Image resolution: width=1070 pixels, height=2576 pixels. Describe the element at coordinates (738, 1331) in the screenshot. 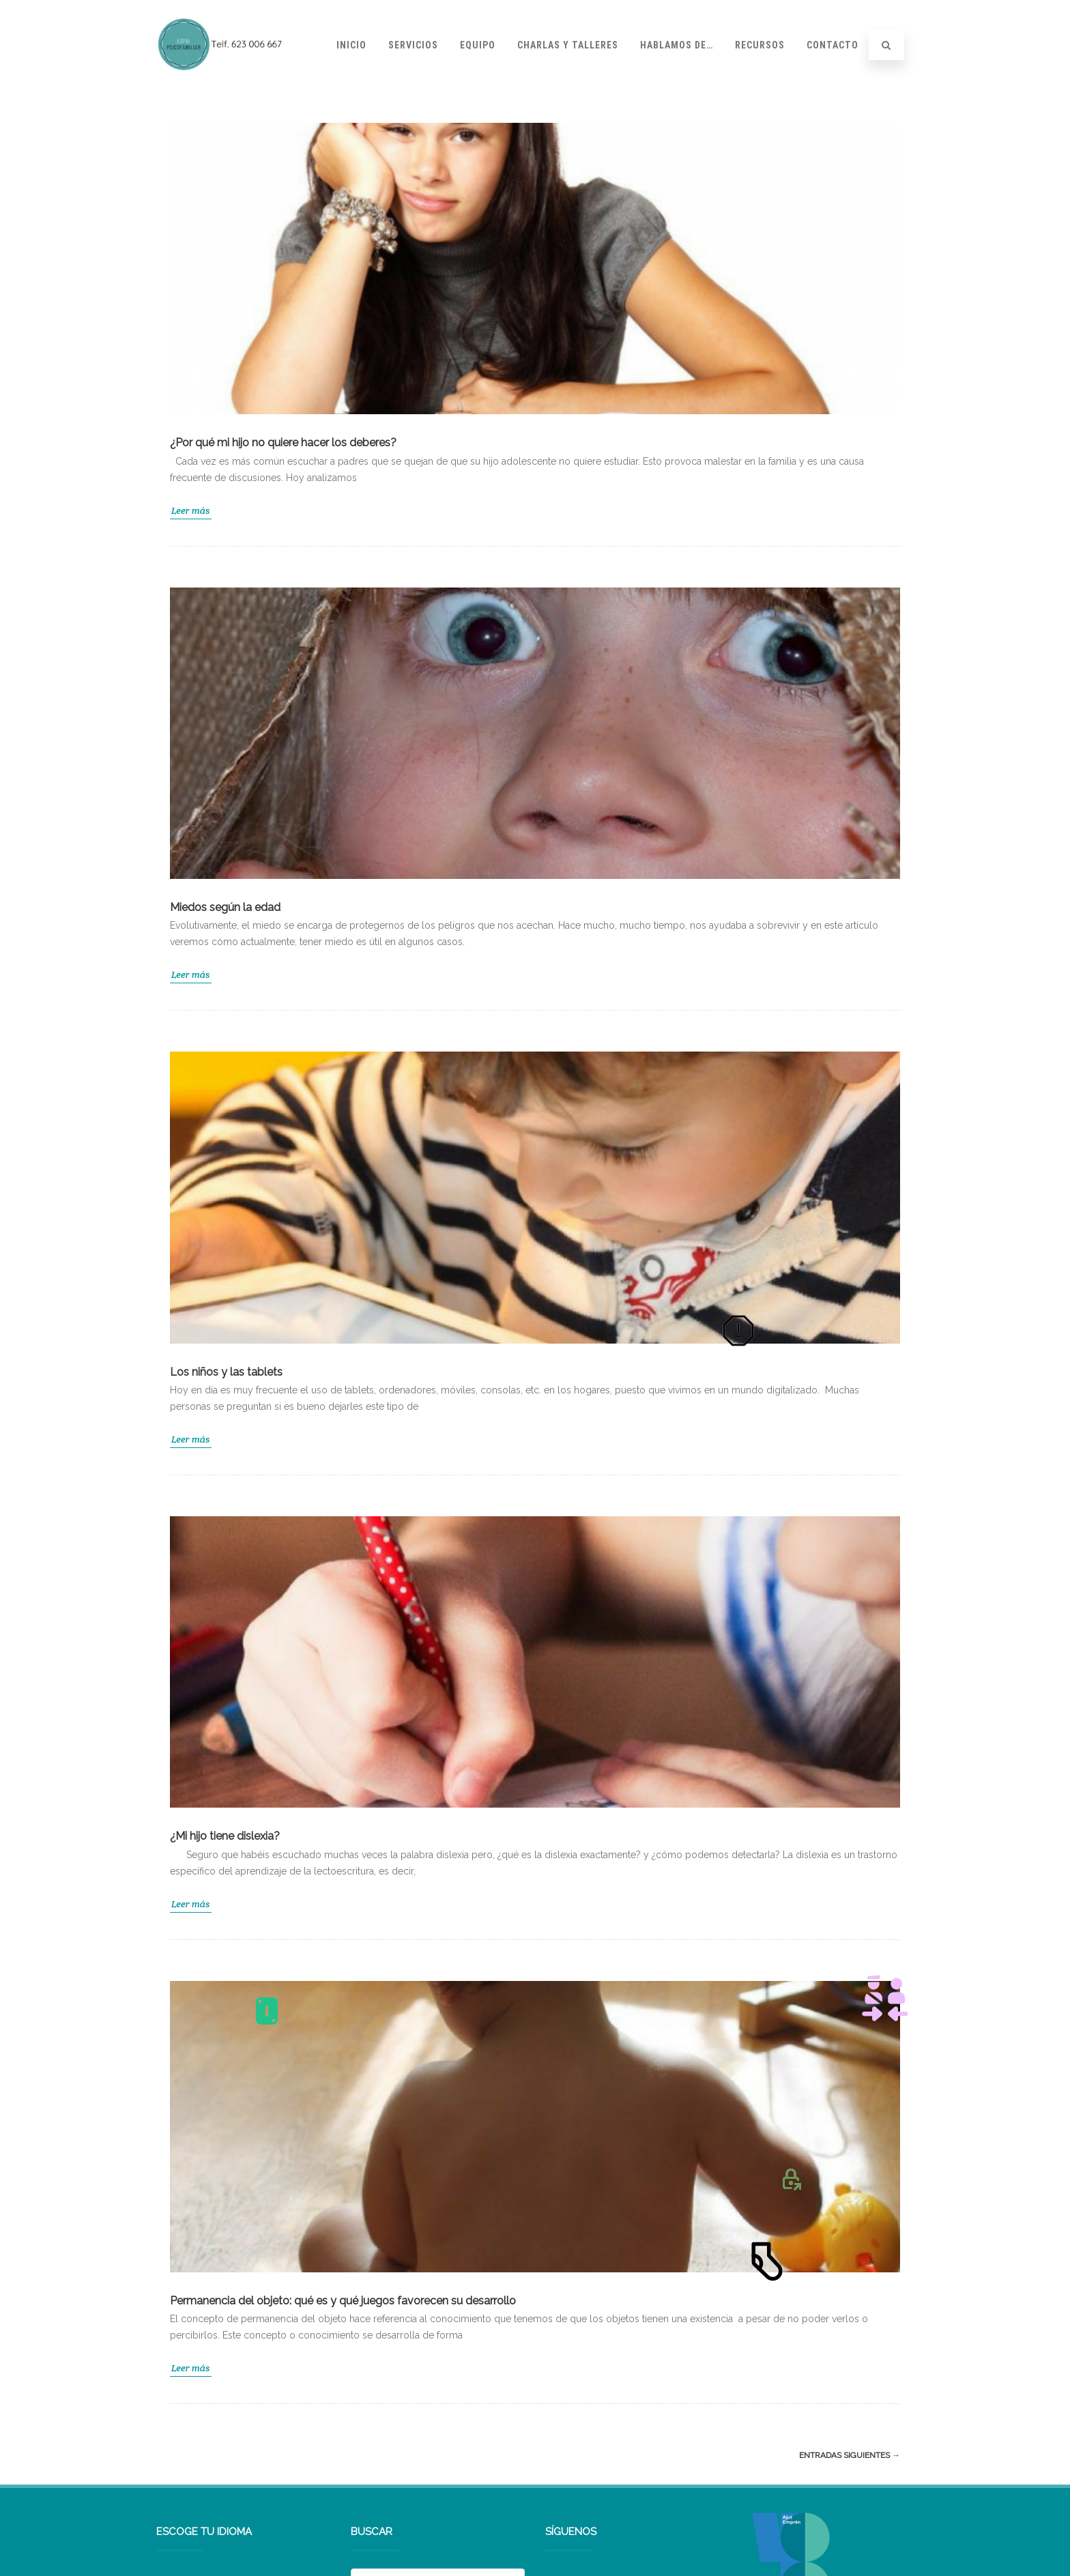

I see `stop or halt current action` at that location.